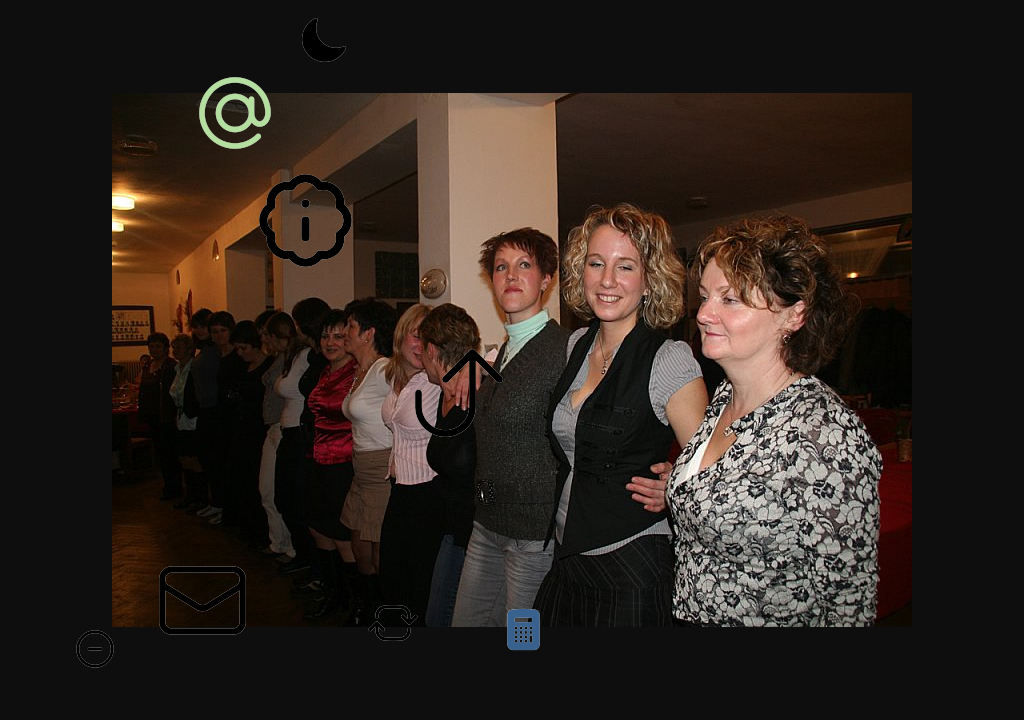 This screenshot has height=720, width=1024. I want to click on mention a user or tag someone, so click(235, 113).